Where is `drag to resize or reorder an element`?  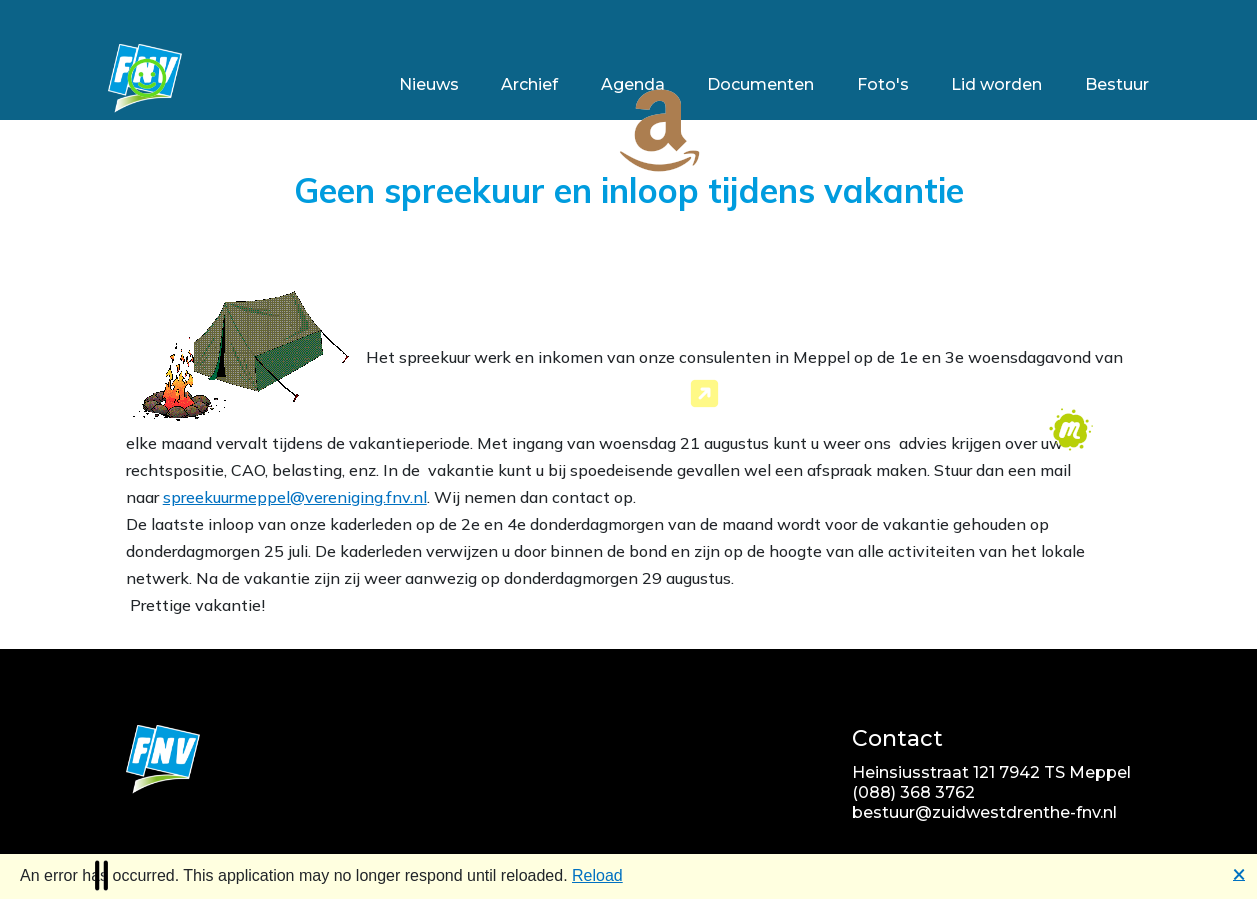 drag to resize or reorder an element is located at coordinates (101, 875).